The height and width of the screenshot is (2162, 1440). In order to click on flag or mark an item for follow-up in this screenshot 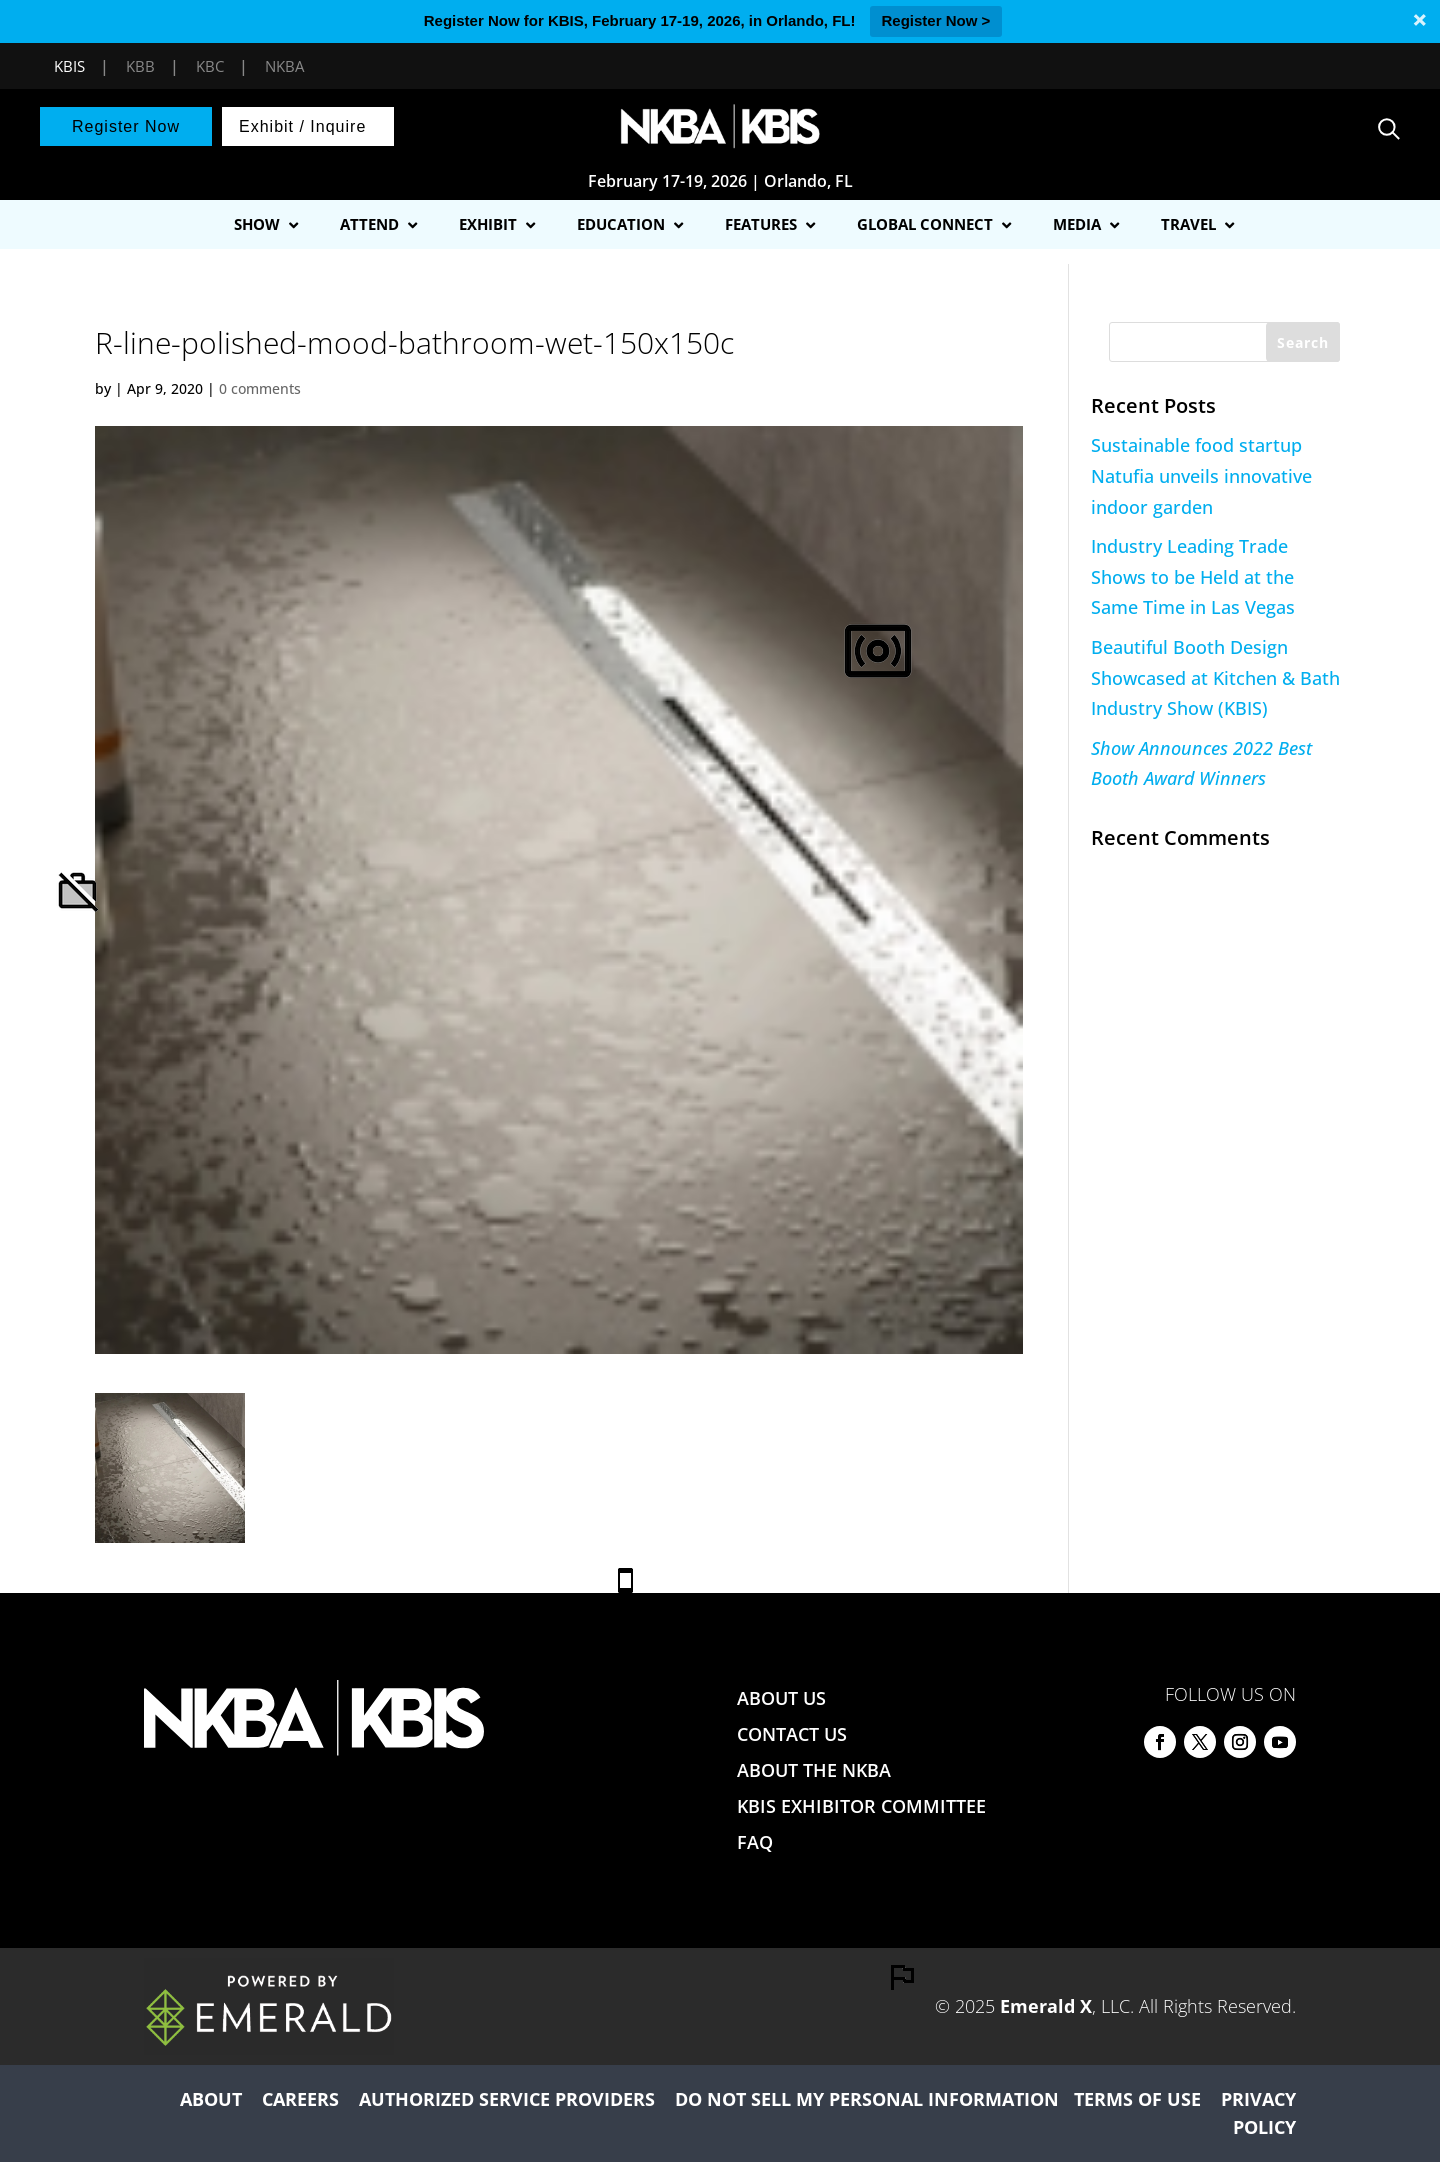, I will do `click(902, 1977)`.